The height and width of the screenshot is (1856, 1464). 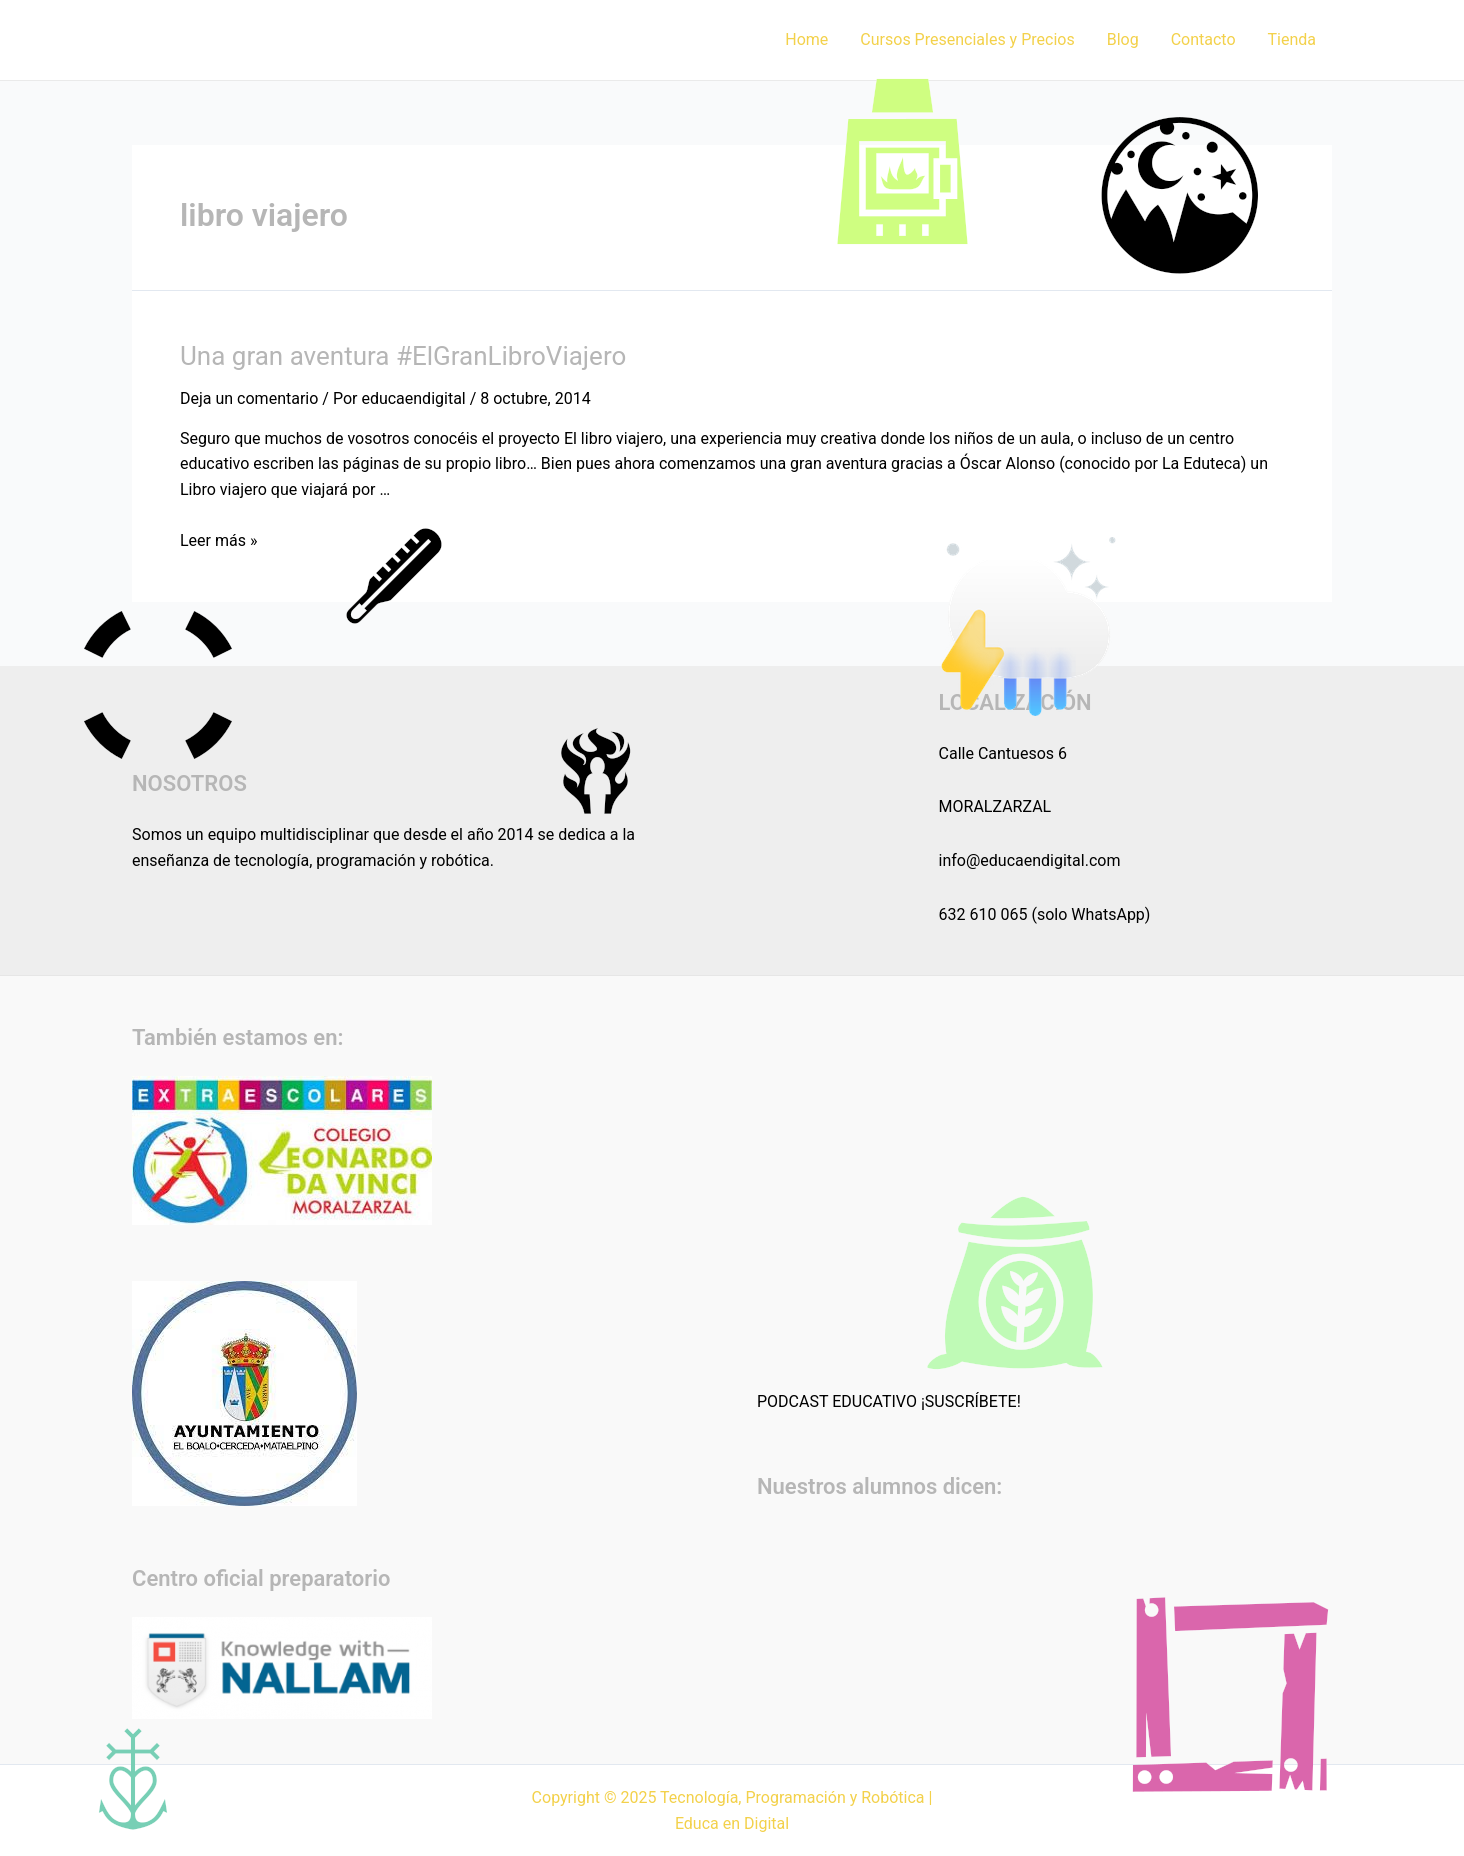 What do you see at coordinates (595, 771) in the screenshot?
I see `indicates a hot streak or trending status` at bounding box center [595, 771].